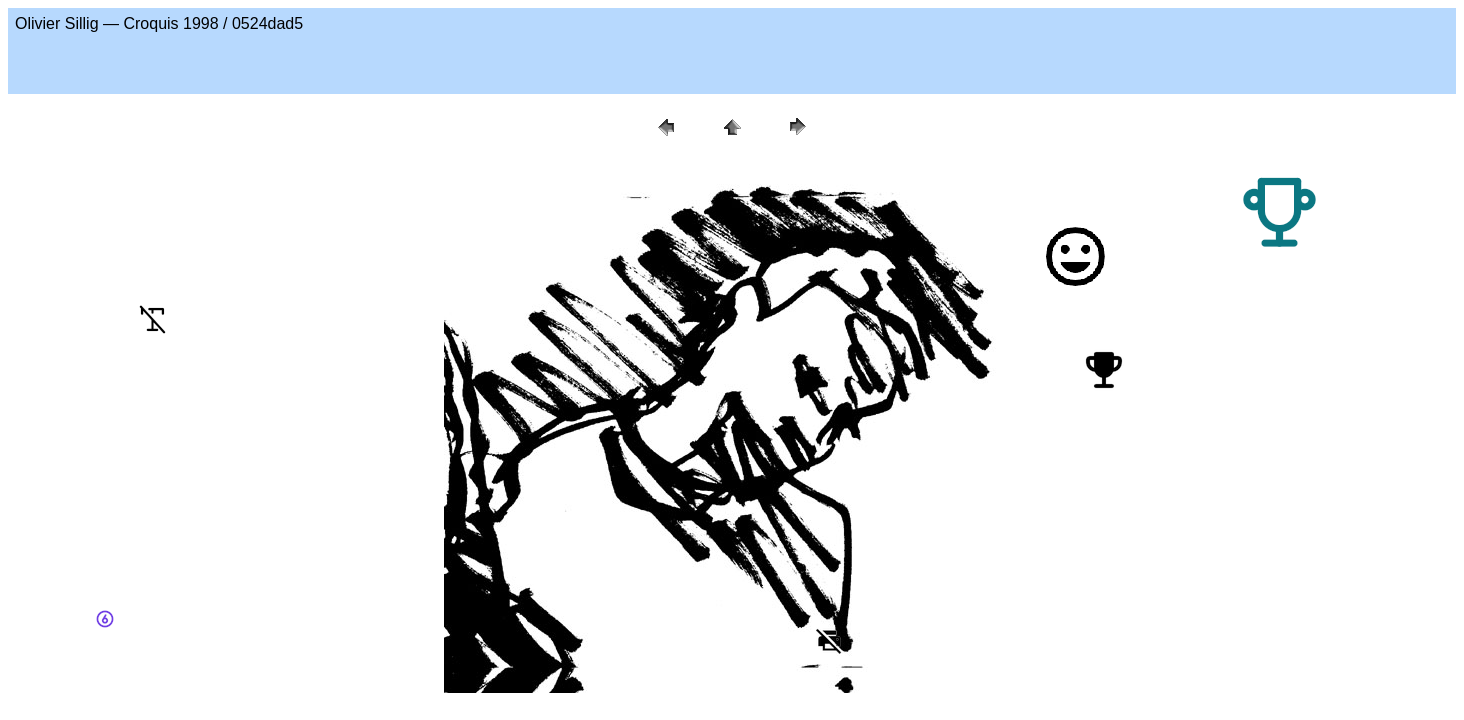  What do you see at coordinates (829, 640) in the screenshot?
I see `printing is unavailable or disabled` at bounding box center [829, 640].